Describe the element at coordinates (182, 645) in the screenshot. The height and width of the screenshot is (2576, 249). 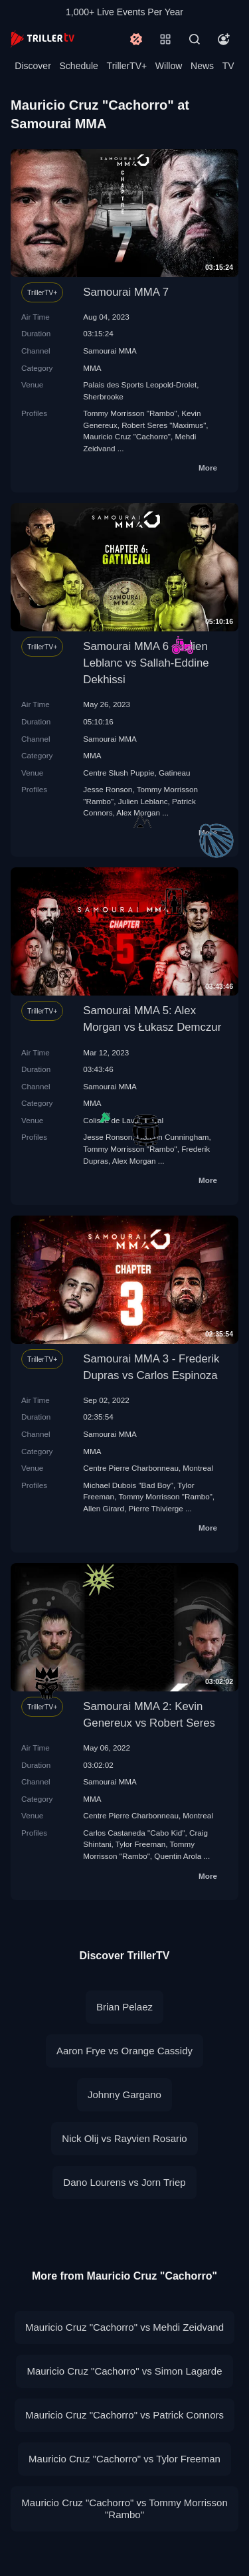
I see `access farming or agricultural features` at that location.